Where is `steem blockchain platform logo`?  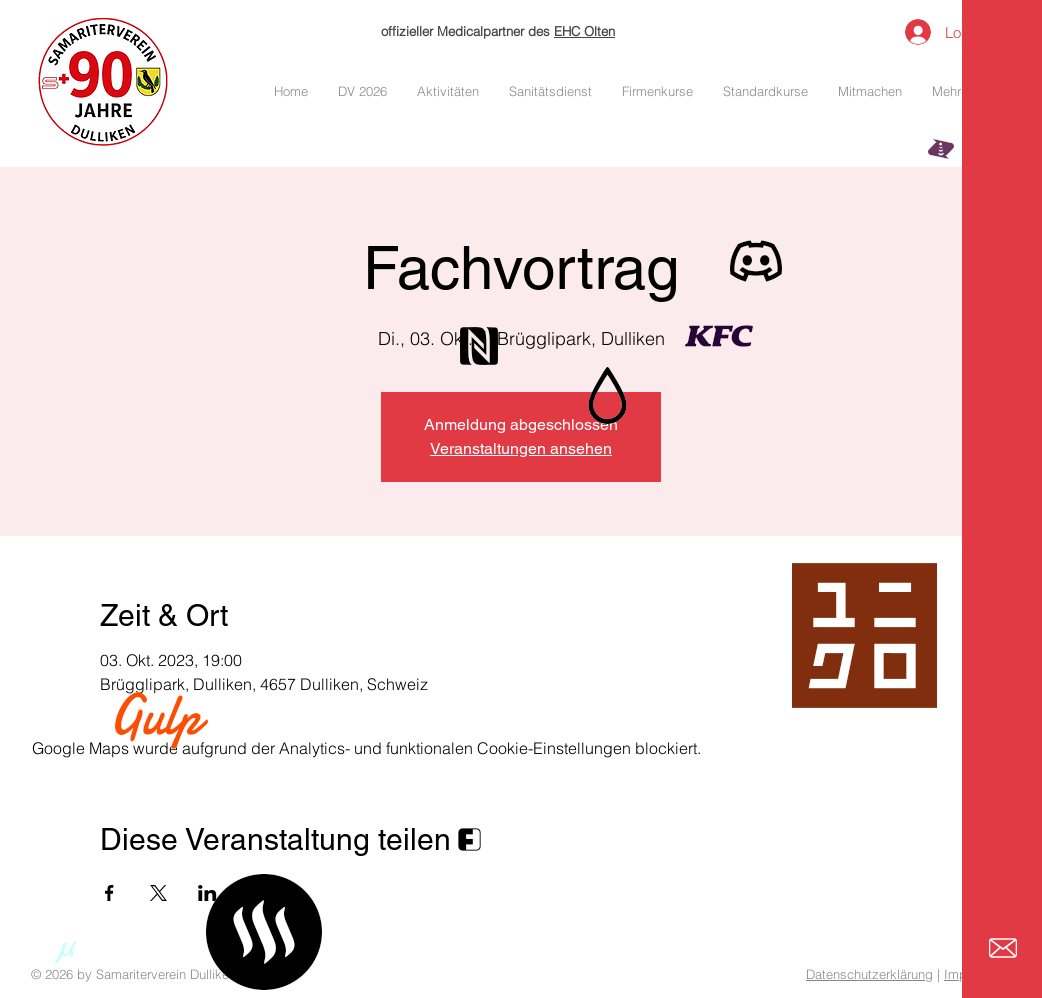 steem blockchain platform logo is located at coordinates (264, 932).